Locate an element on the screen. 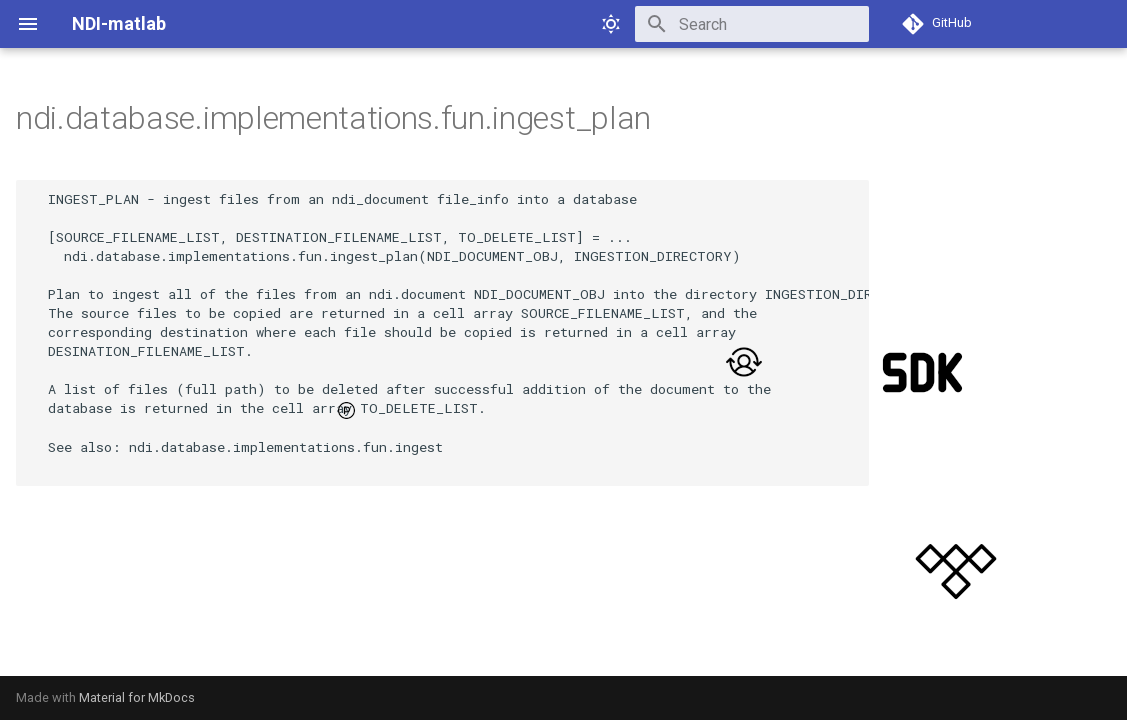 This screenshot has height=720, width=1127. switch between user accounts is located at coordinates (744, 362).